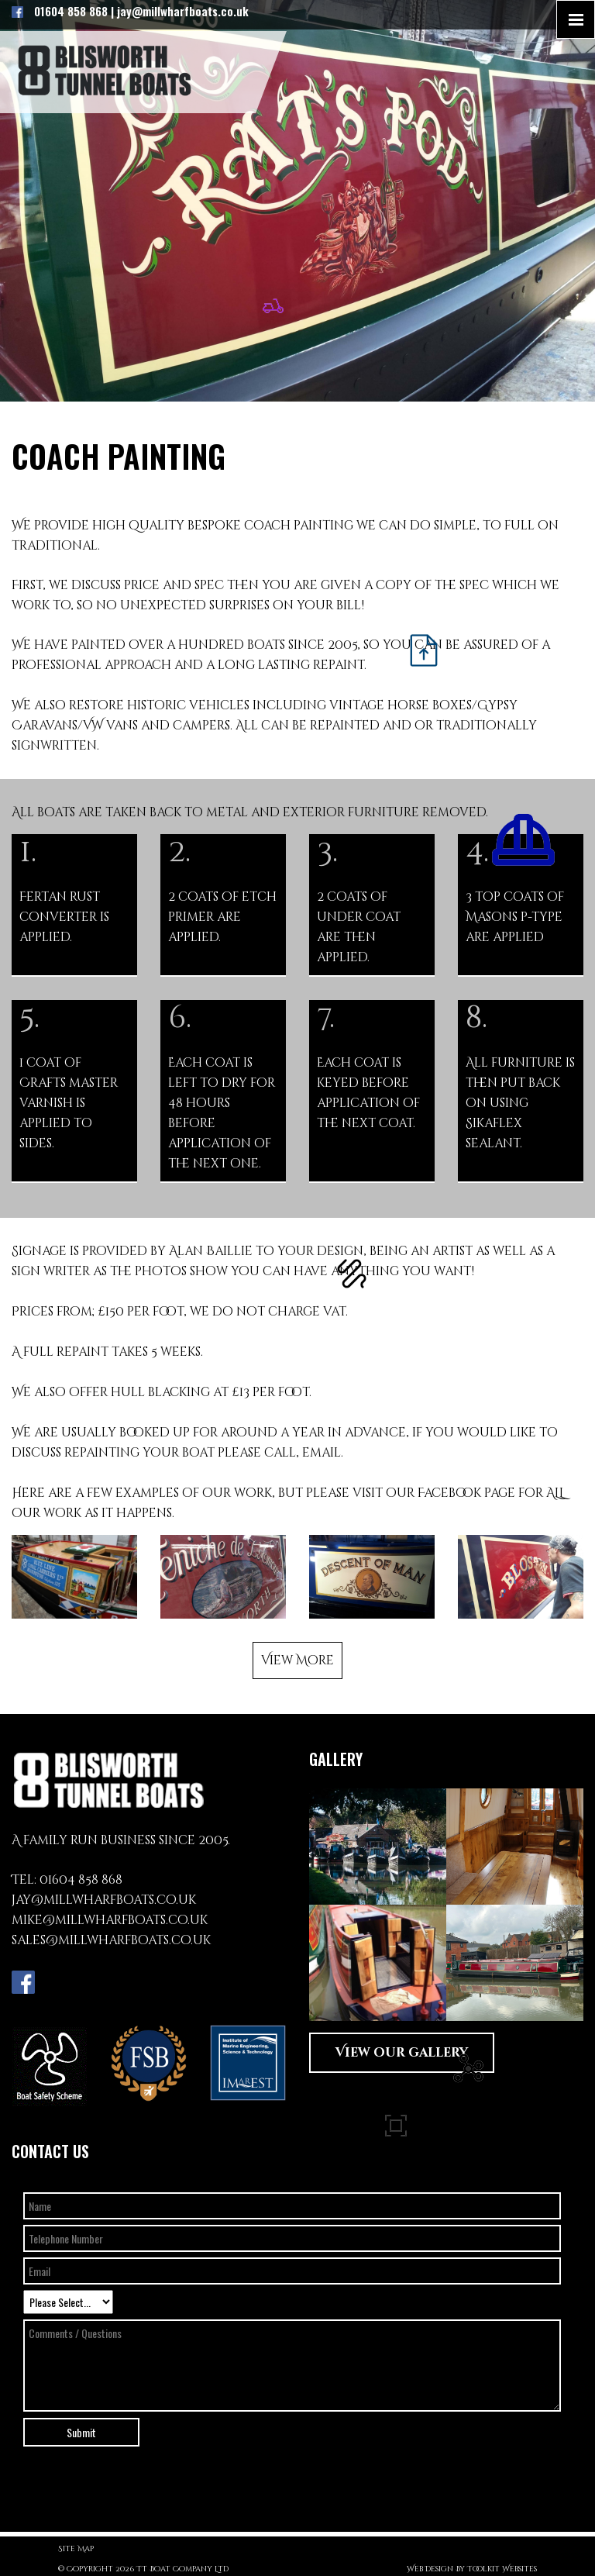 This screenshot has width=595, height=2576. I want to click on upload a file, so click(424, 650).